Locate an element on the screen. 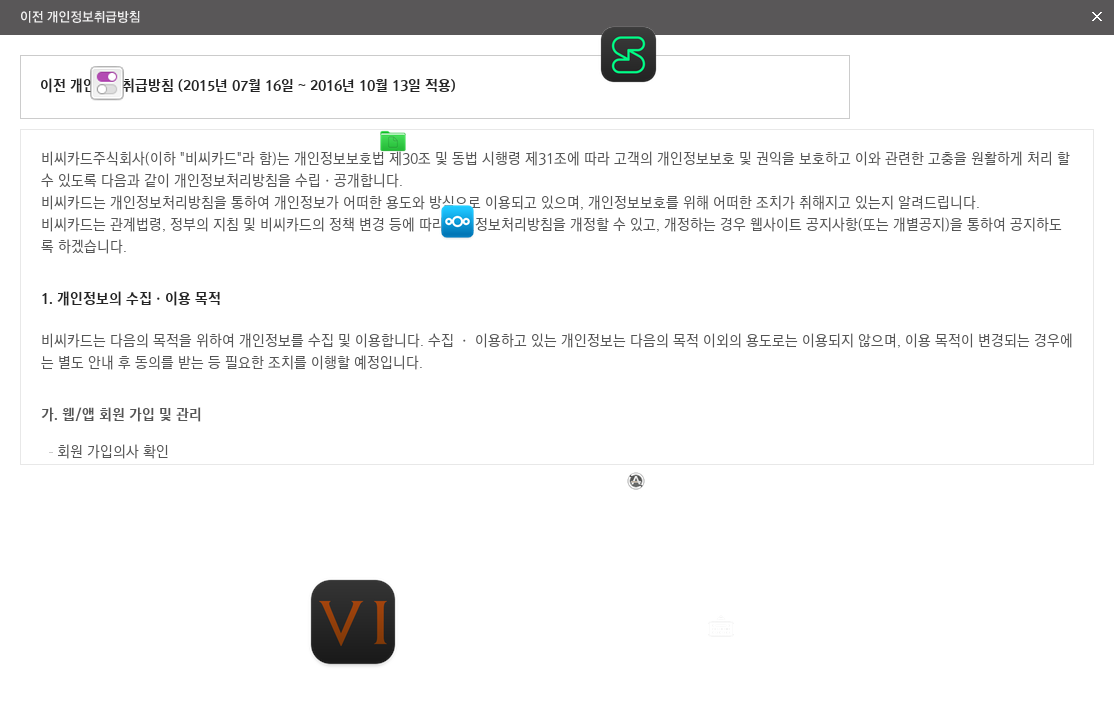  open ownCloud file sync and sharing app is located at coordinates (457, 221).